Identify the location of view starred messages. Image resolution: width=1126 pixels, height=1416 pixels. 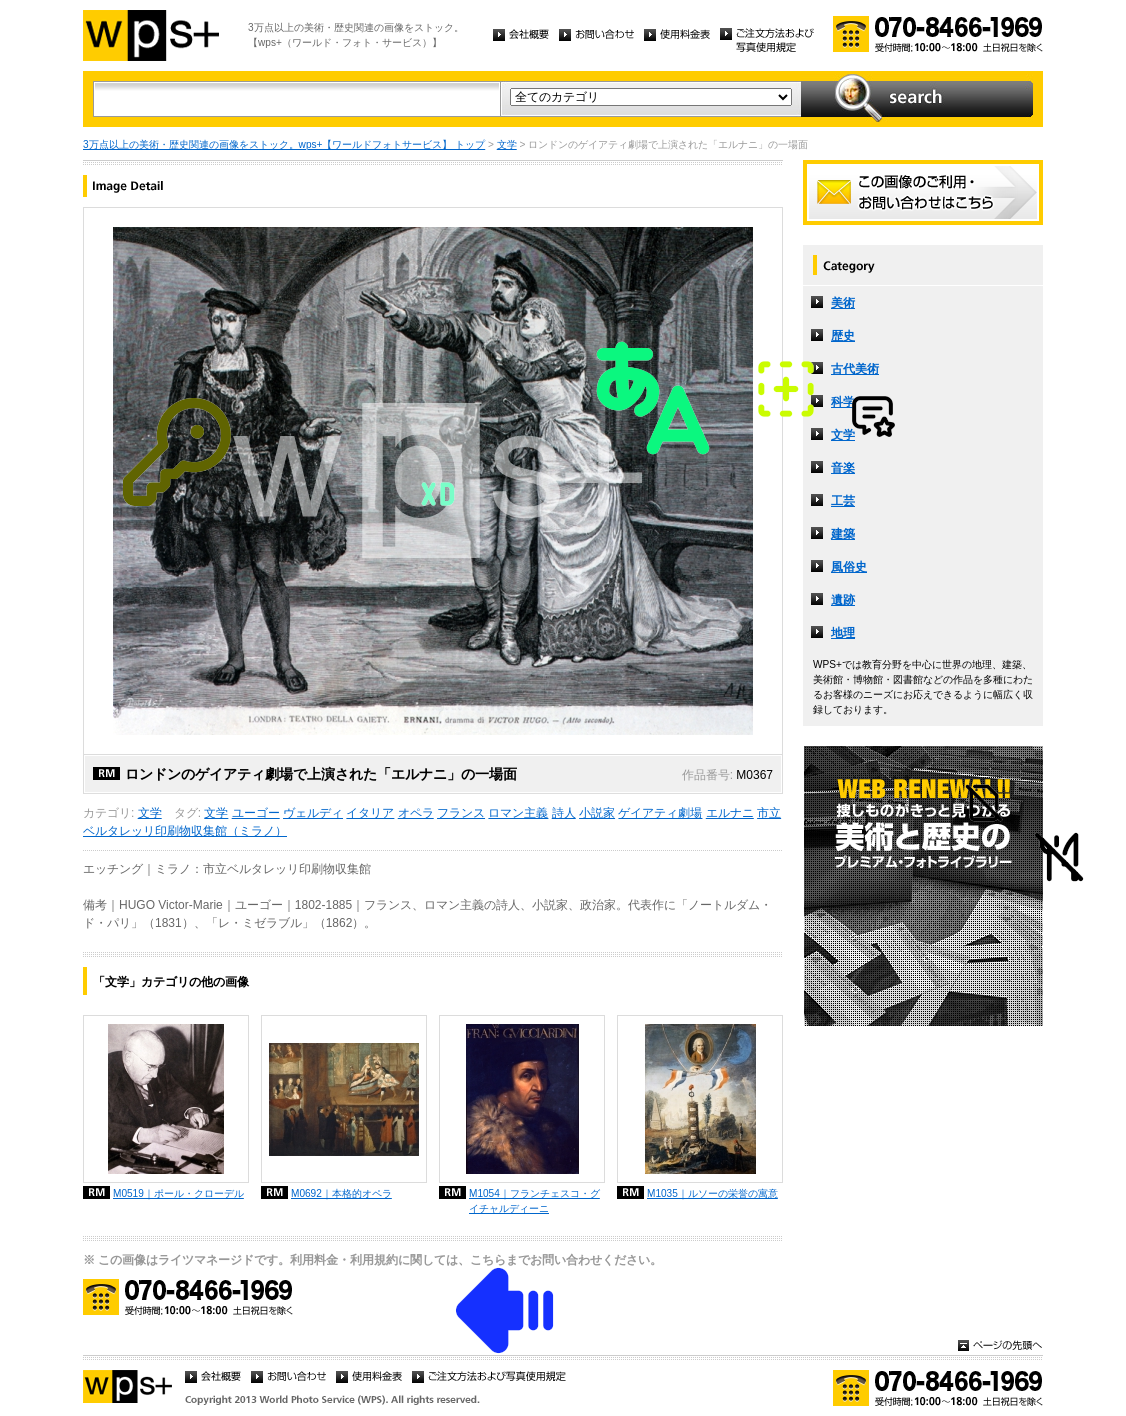
(872, 414).